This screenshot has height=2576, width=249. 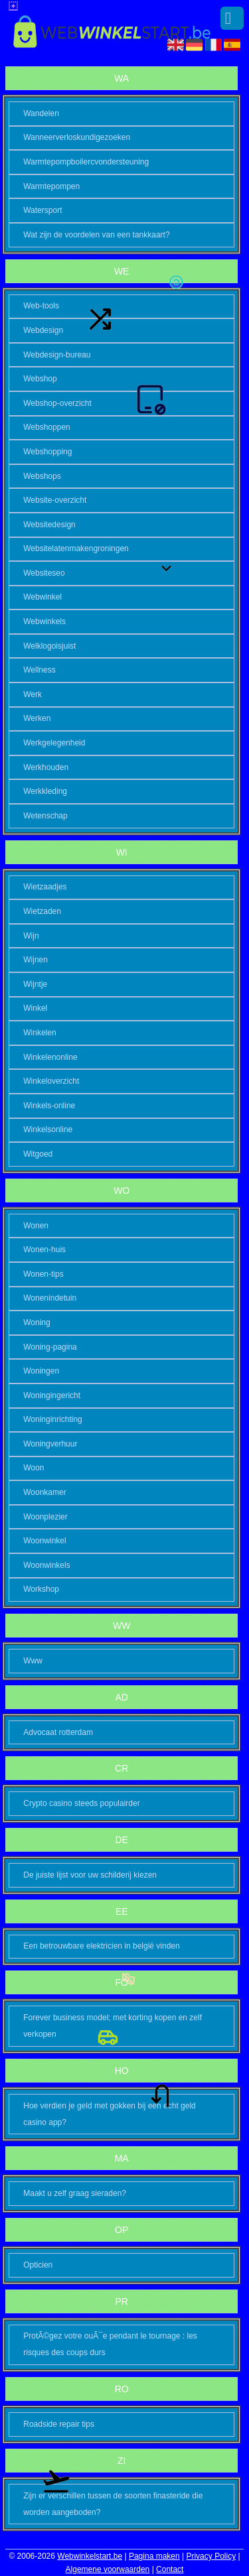 I want to click on add a bottom border to selected cells or elements, so click(x=13, y=6).